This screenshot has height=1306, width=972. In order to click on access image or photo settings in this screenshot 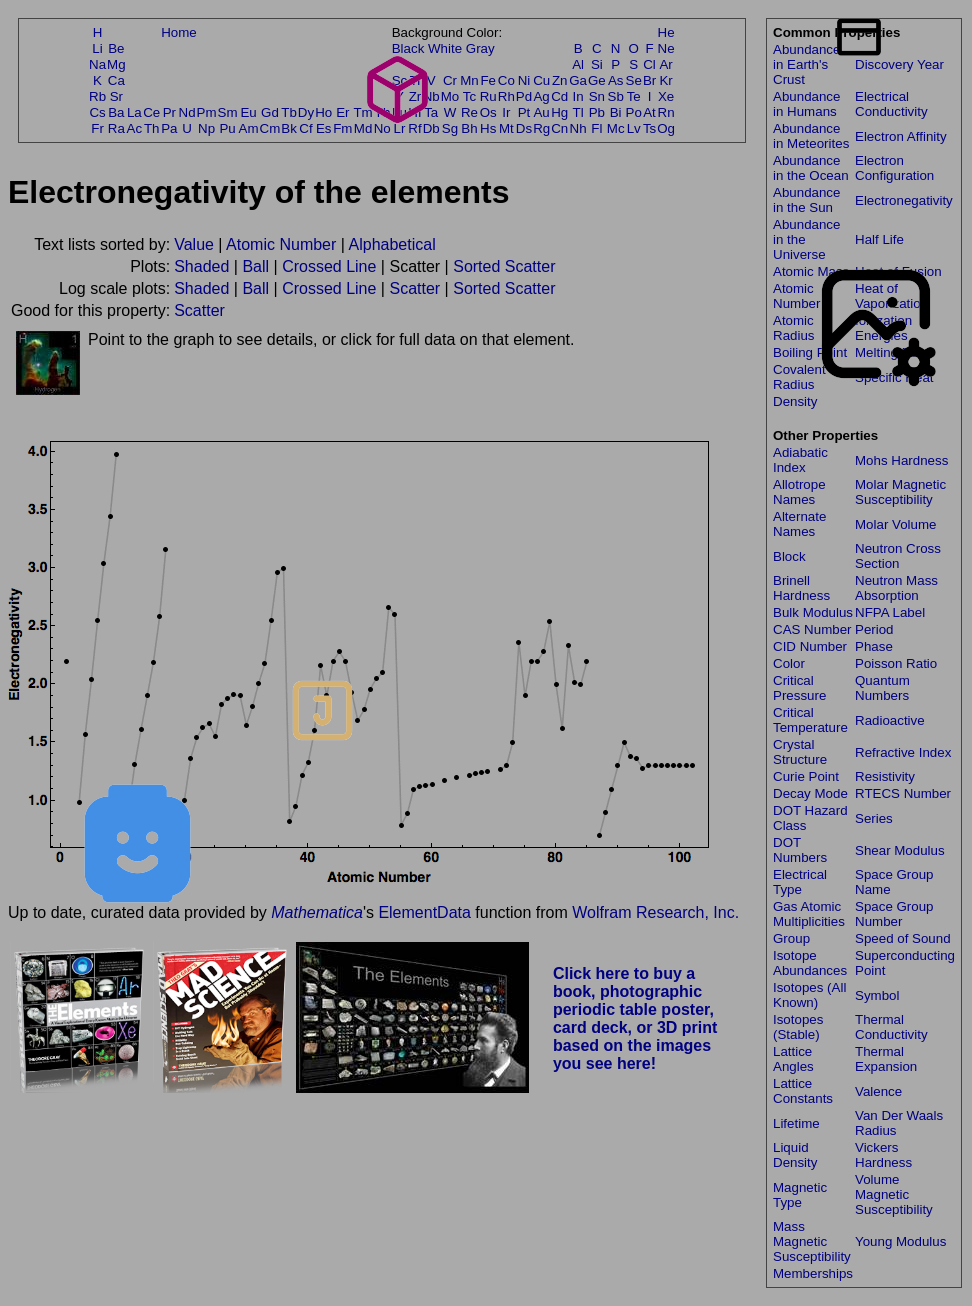, I will do `click(876, 324)`.